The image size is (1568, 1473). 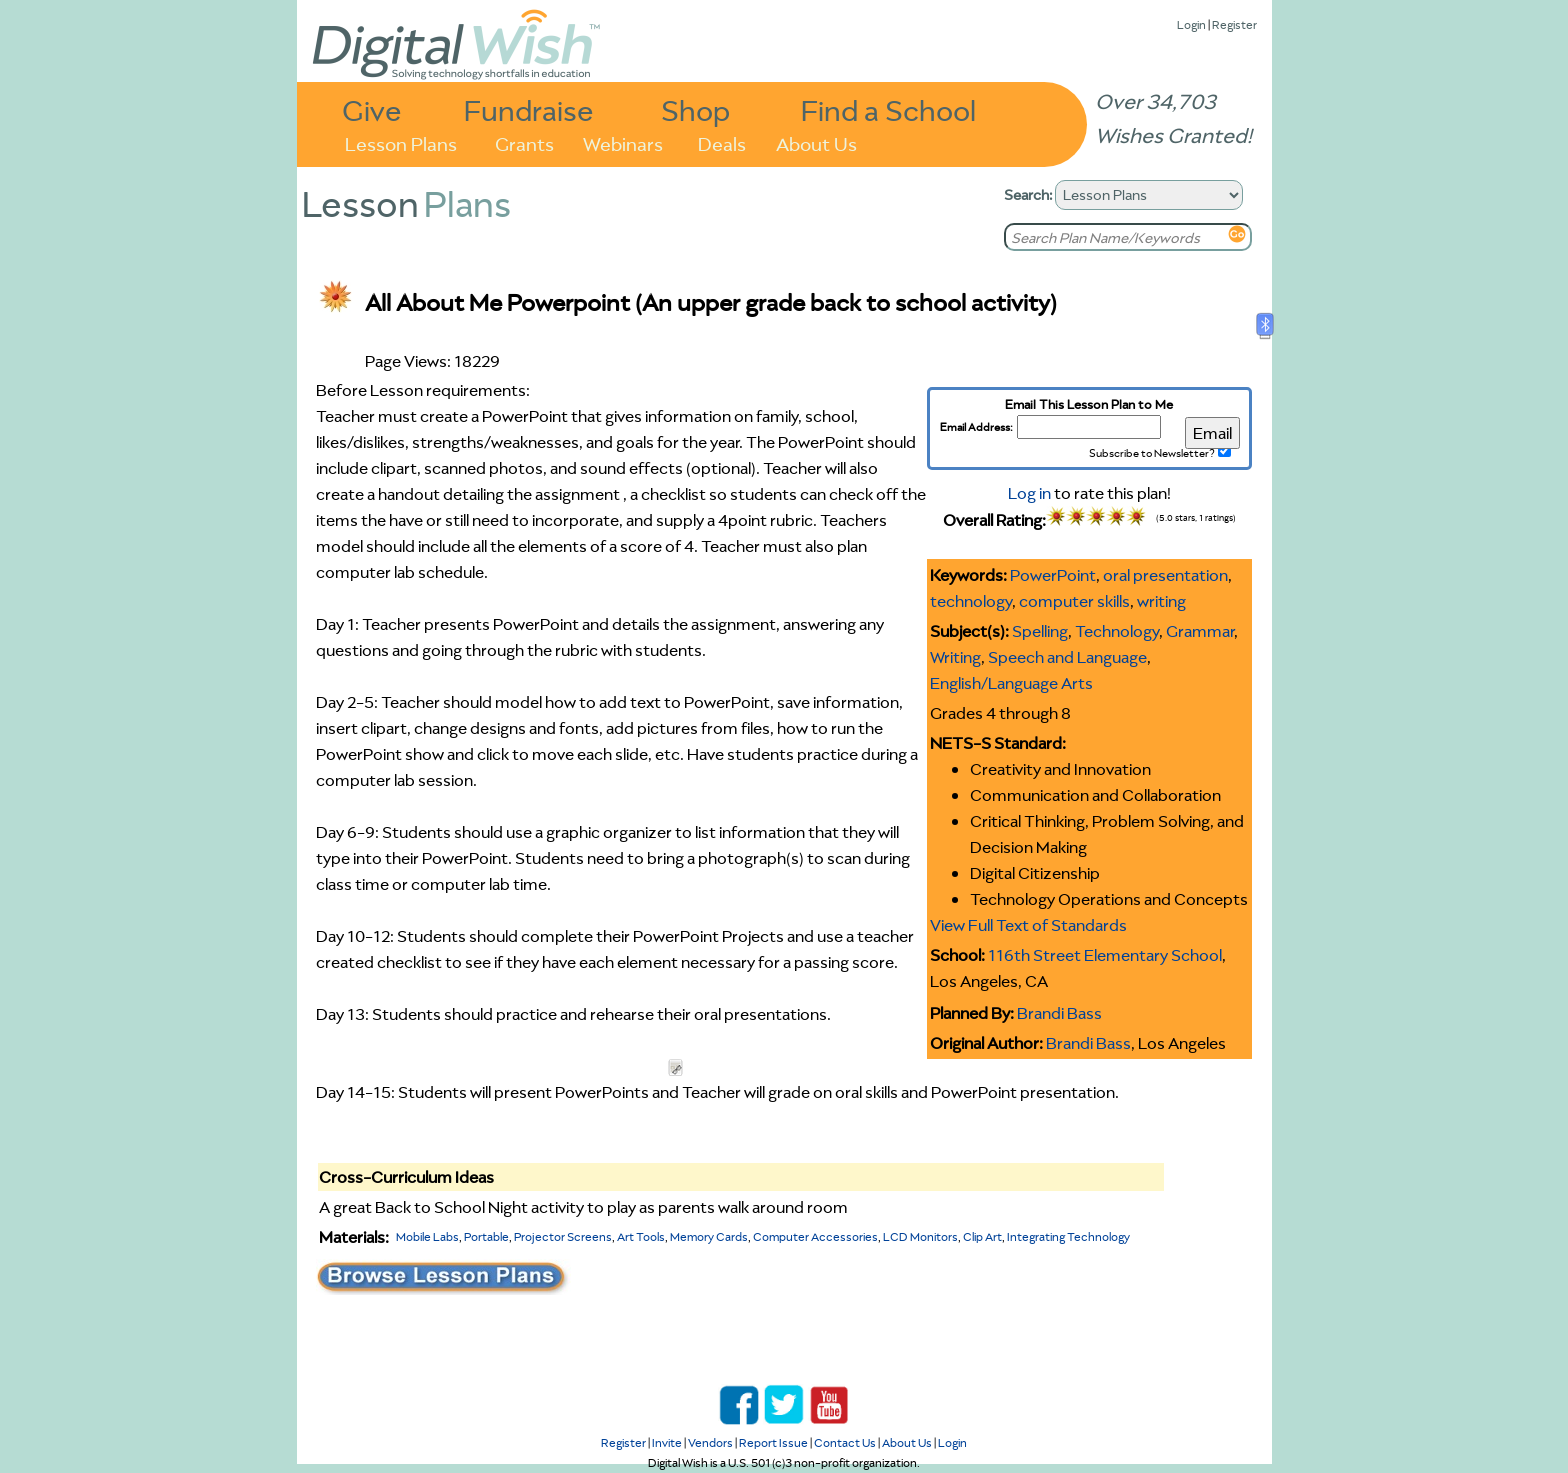 What do you see at coordinates (675, 1067) in the screenshot?
I see `open office productivity applications` at bounding box center [675, 1067].